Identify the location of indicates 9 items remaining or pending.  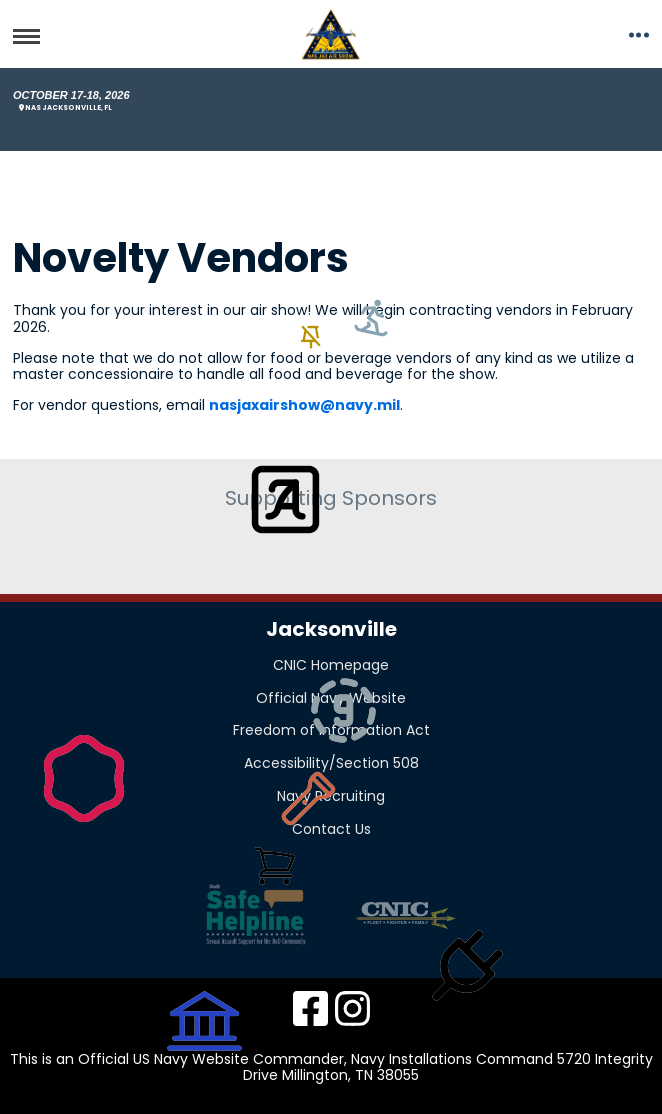
(343, 710).